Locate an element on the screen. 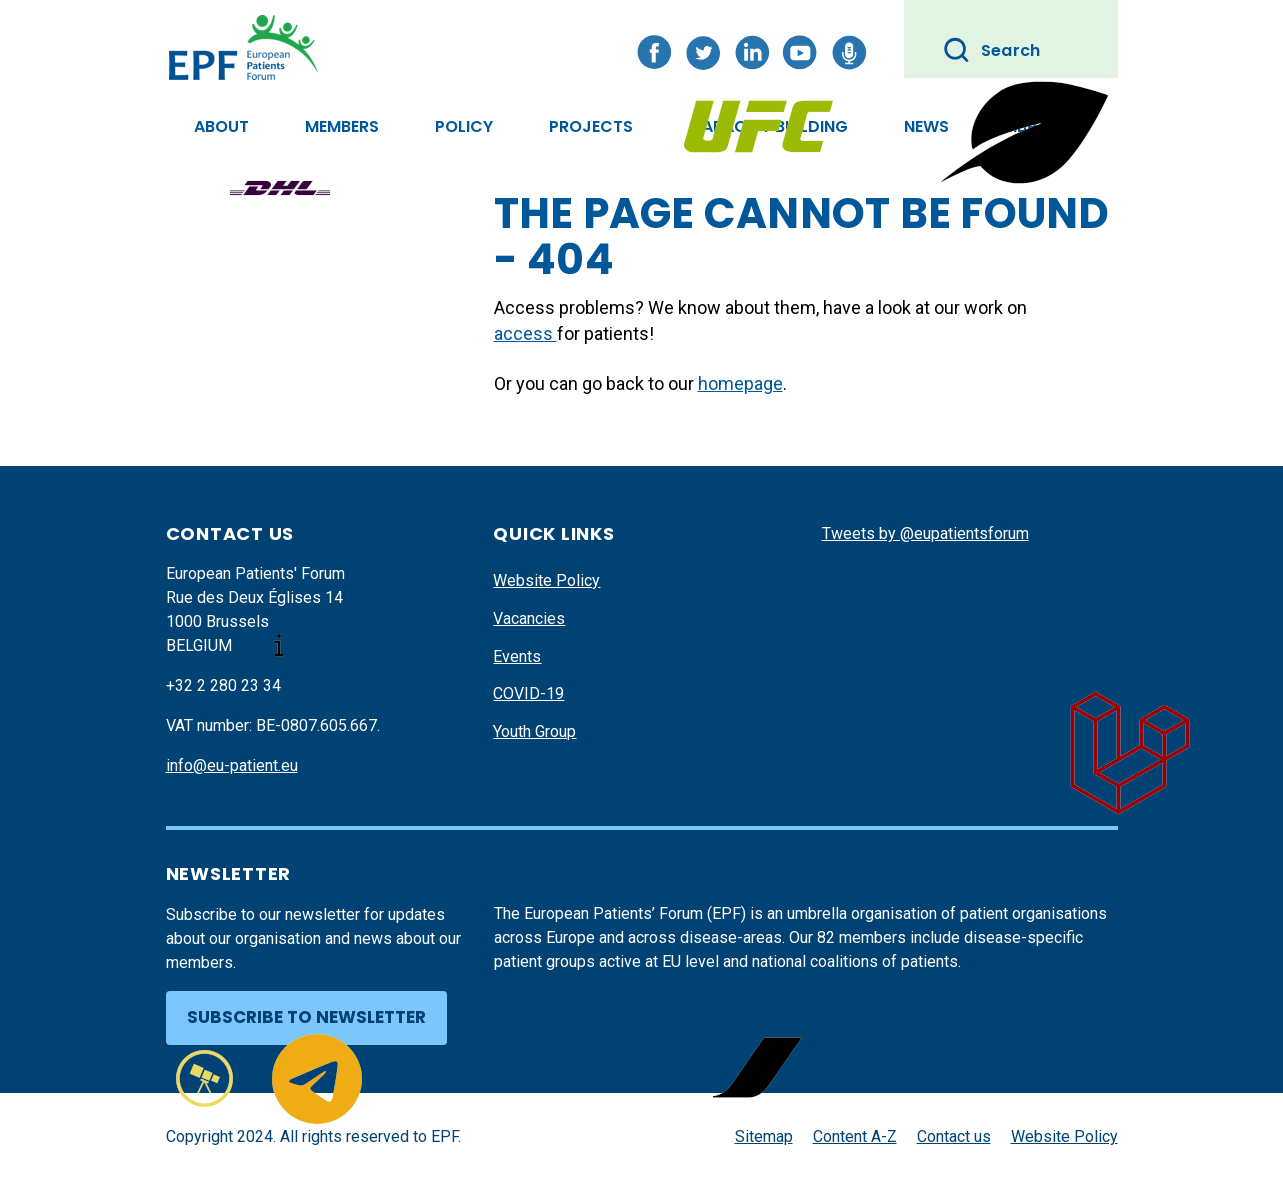  Laravel framework branding or integration is located at coordinates (1130, 753).